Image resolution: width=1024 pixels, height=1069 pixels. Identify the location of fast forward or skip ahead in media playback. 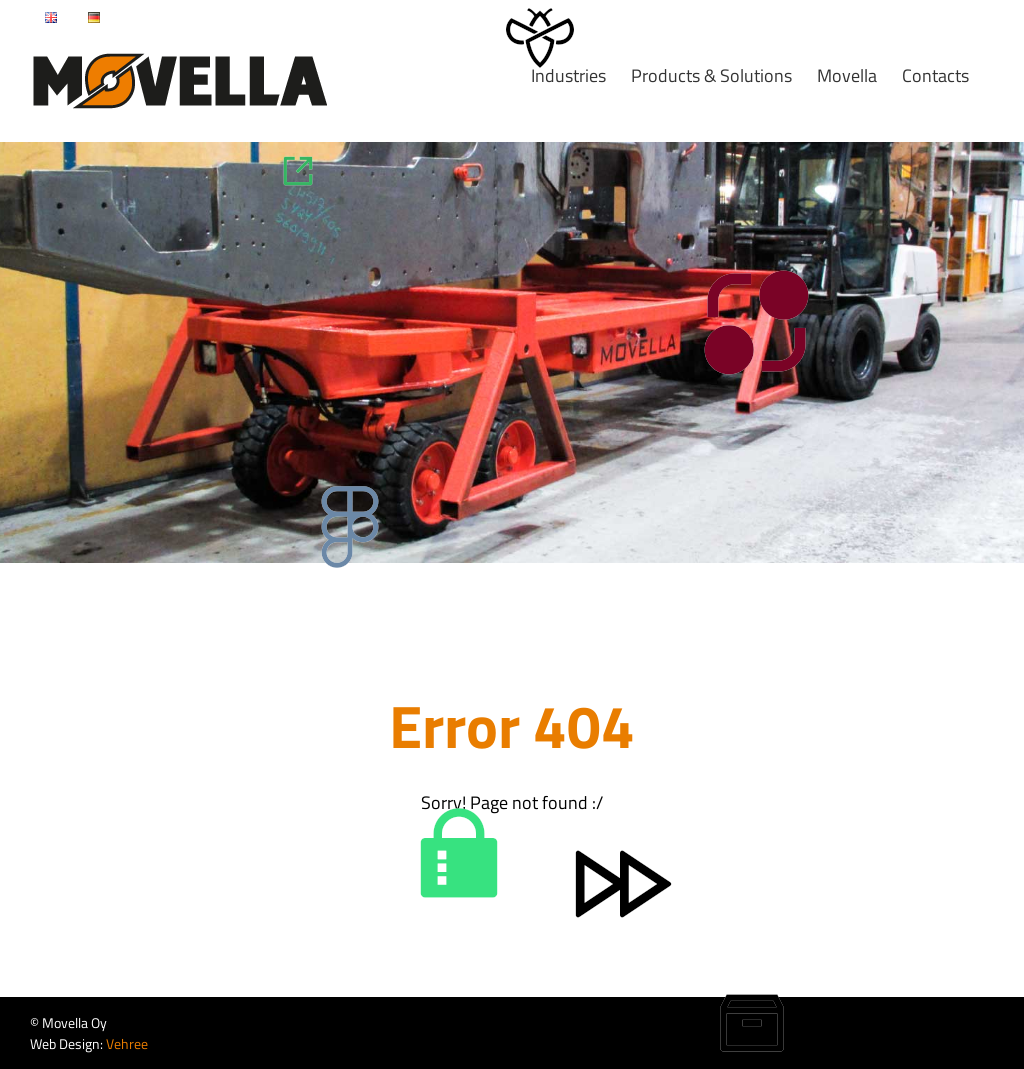
(620, 884).